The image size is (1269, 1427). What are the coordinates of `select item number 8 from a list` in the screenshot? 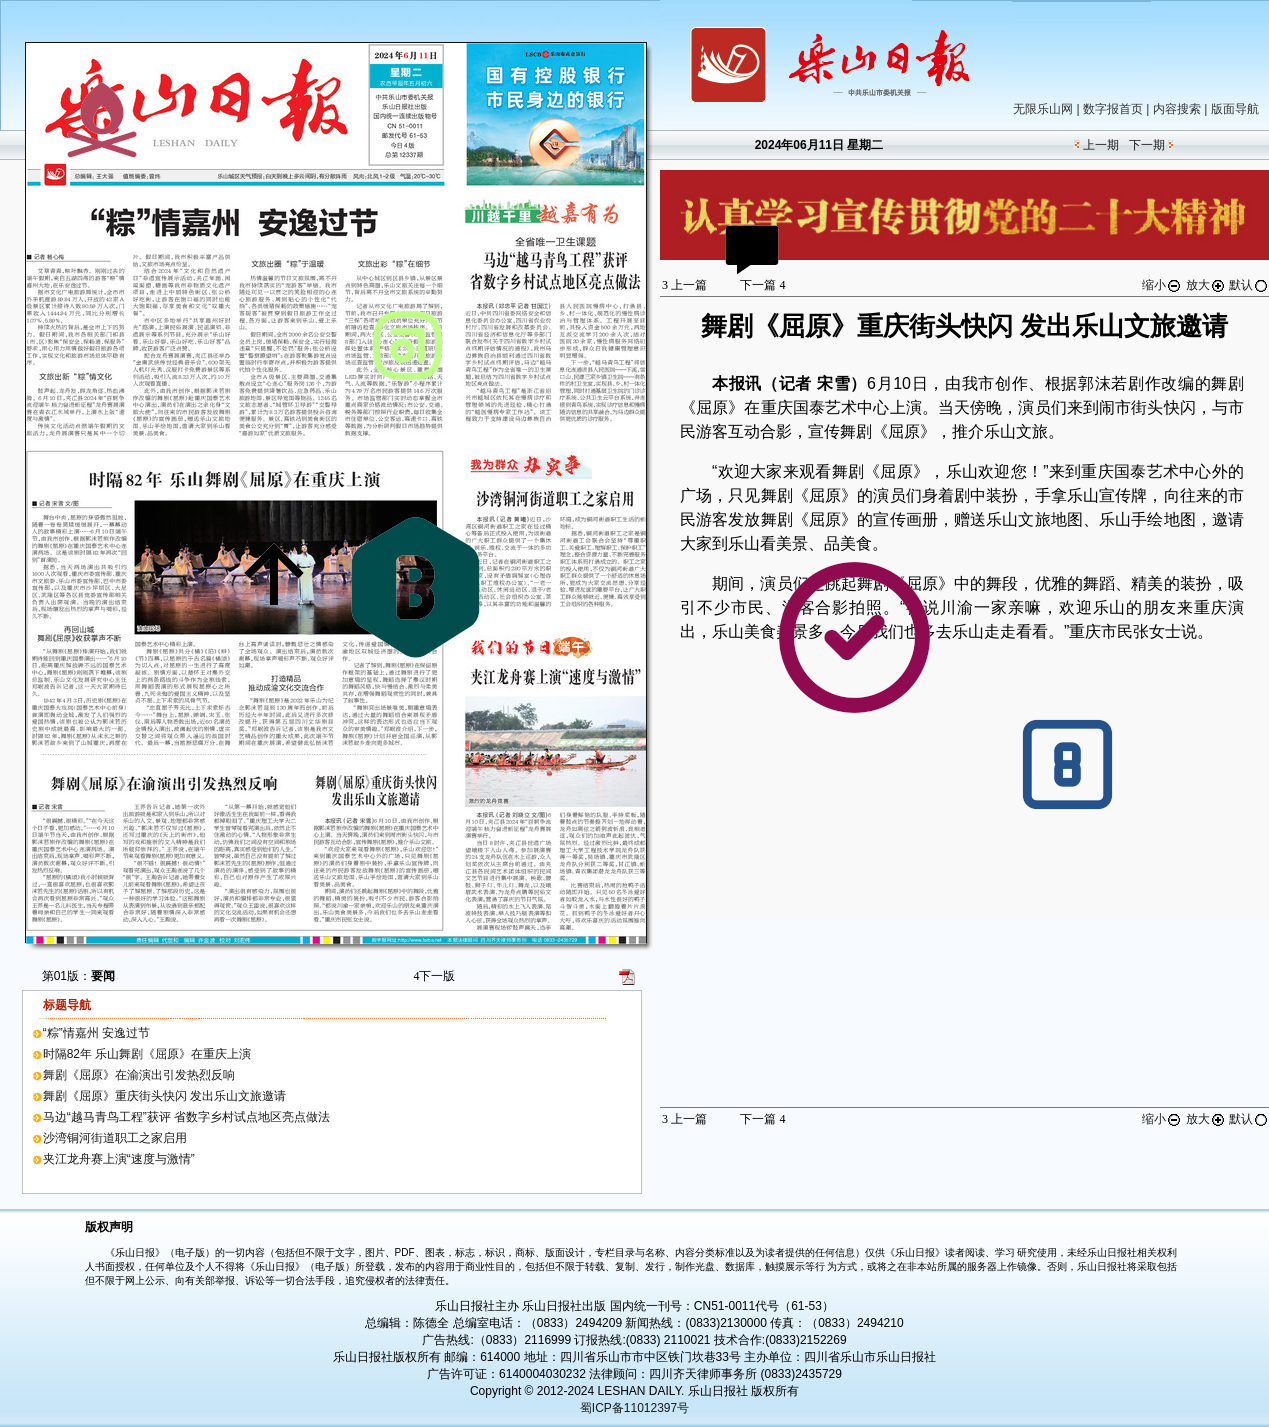 It's located at (1067, 764).